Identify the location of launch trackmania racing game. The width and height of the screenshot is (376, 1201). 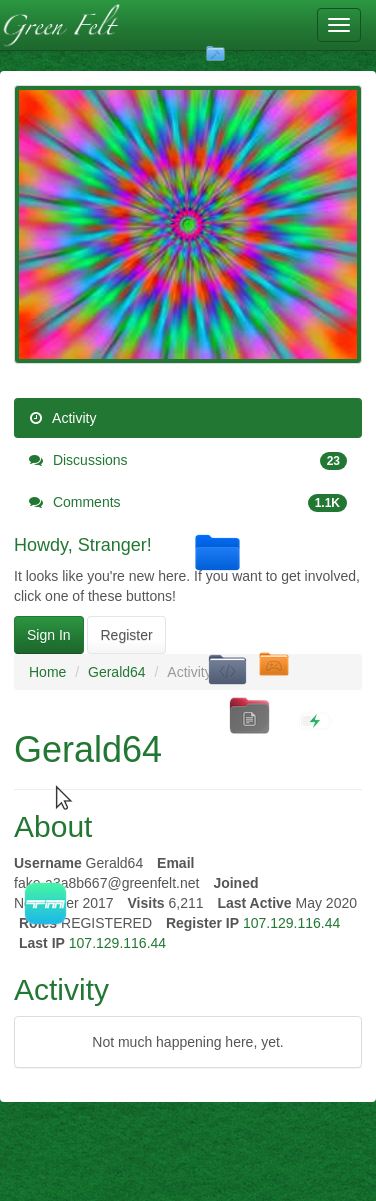
(45, 903).